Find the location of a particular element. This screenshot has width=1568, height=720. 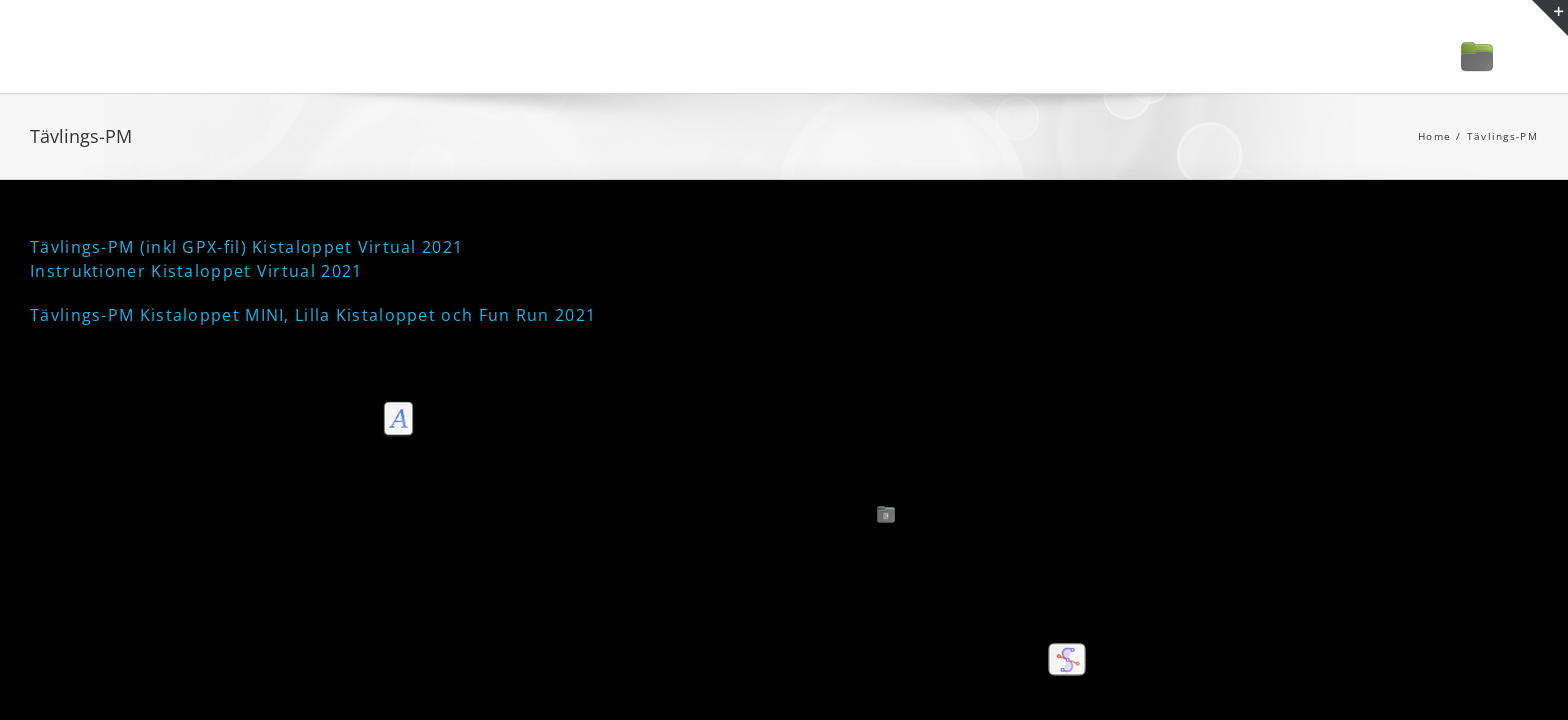

an SVG image file is located at coordinates (1067, 658).